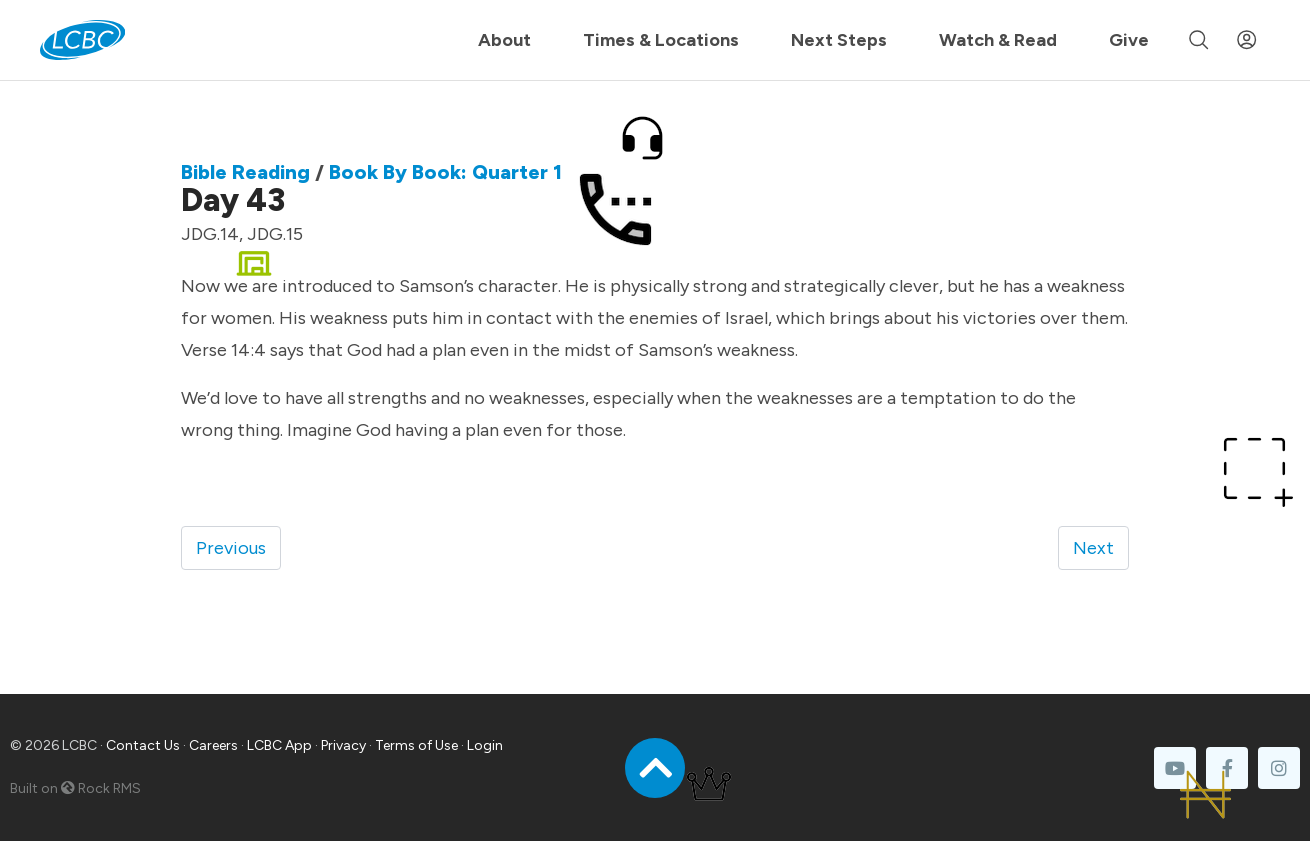 The image size is (1310, 841). What do you see at coordinates (1205, 794) in the screenshot?
I see `indicates Nigerian naira currency` at bounding box center [1205, 794].